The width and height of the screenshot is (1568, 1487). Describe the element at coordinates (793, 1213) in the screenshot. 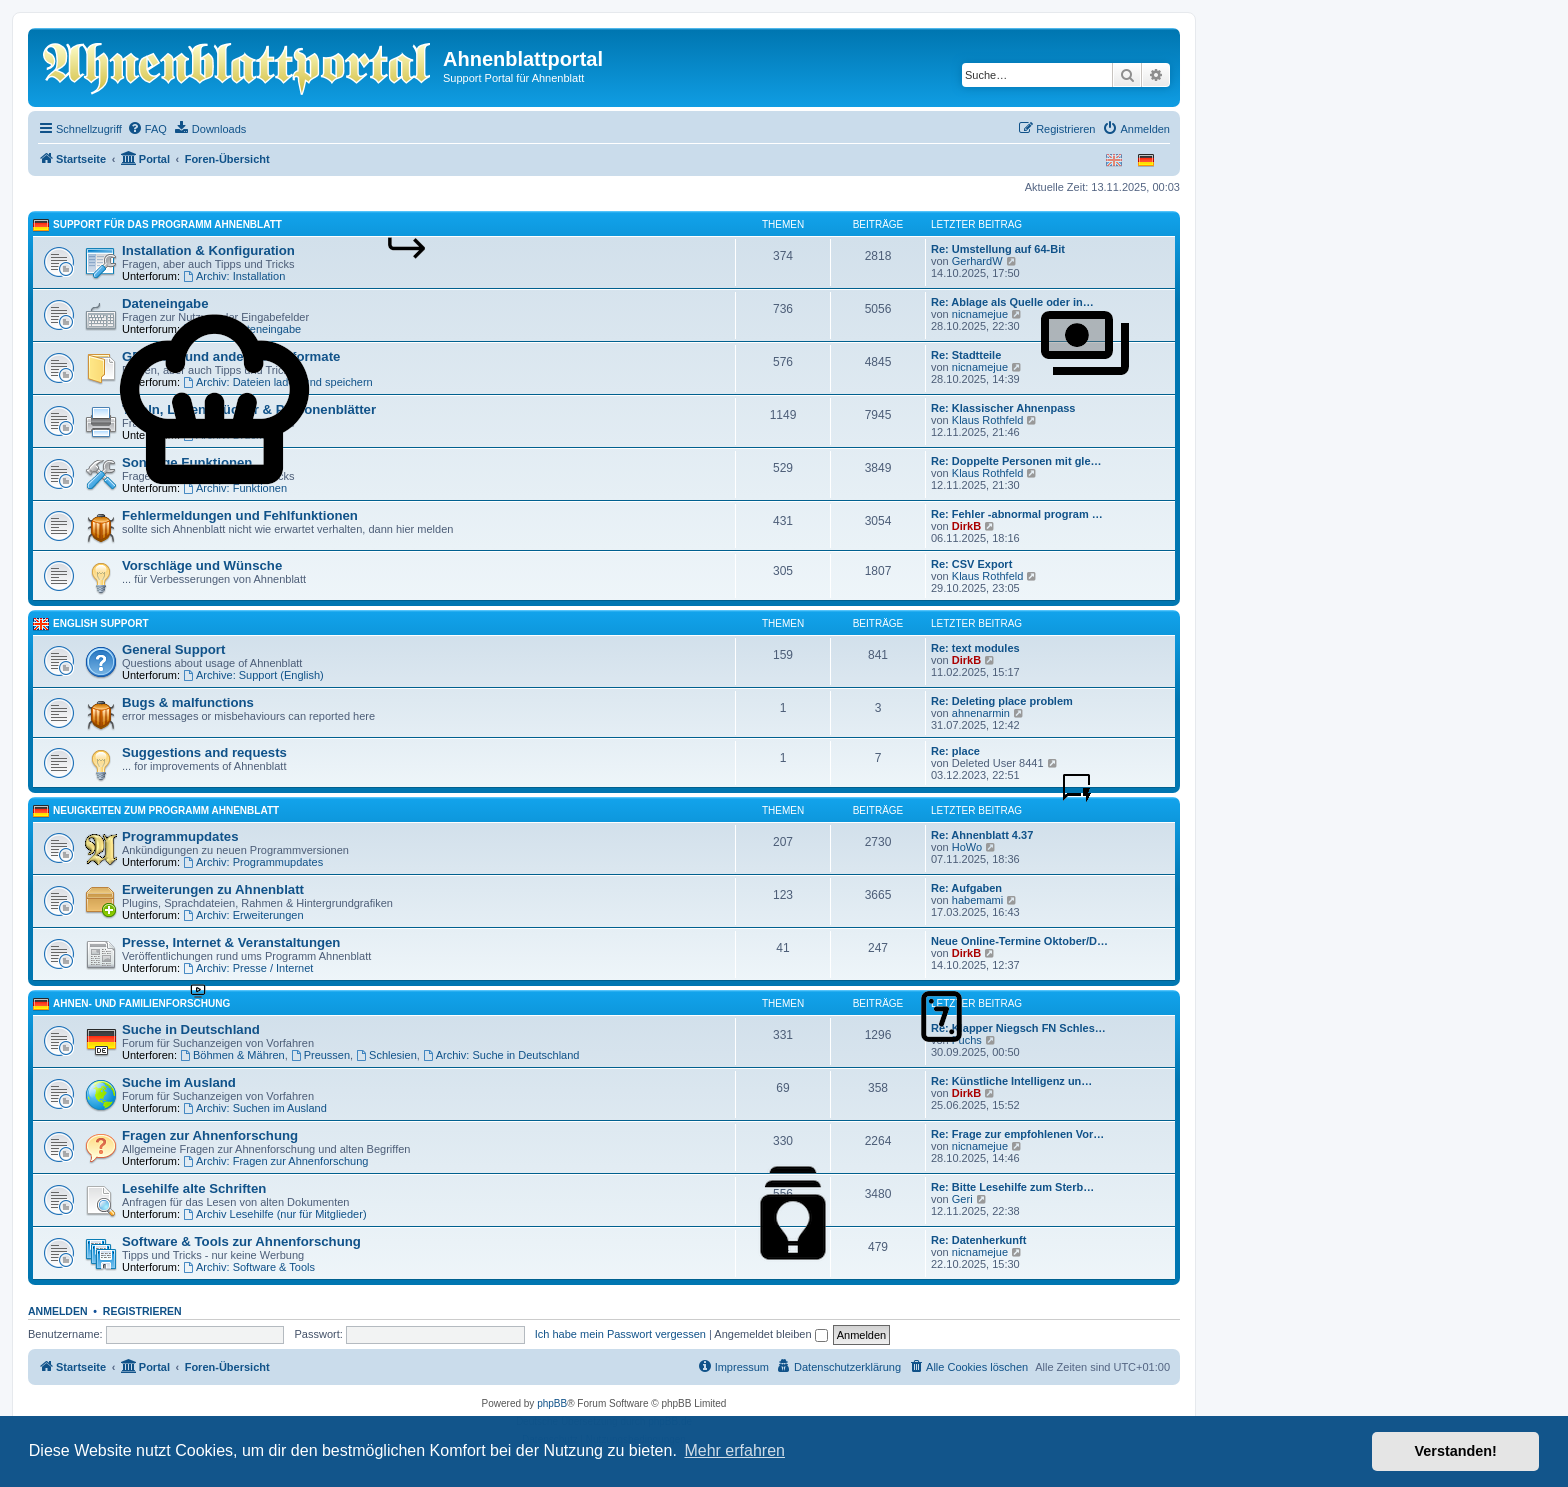

I see `view batch prediction results` at that location.